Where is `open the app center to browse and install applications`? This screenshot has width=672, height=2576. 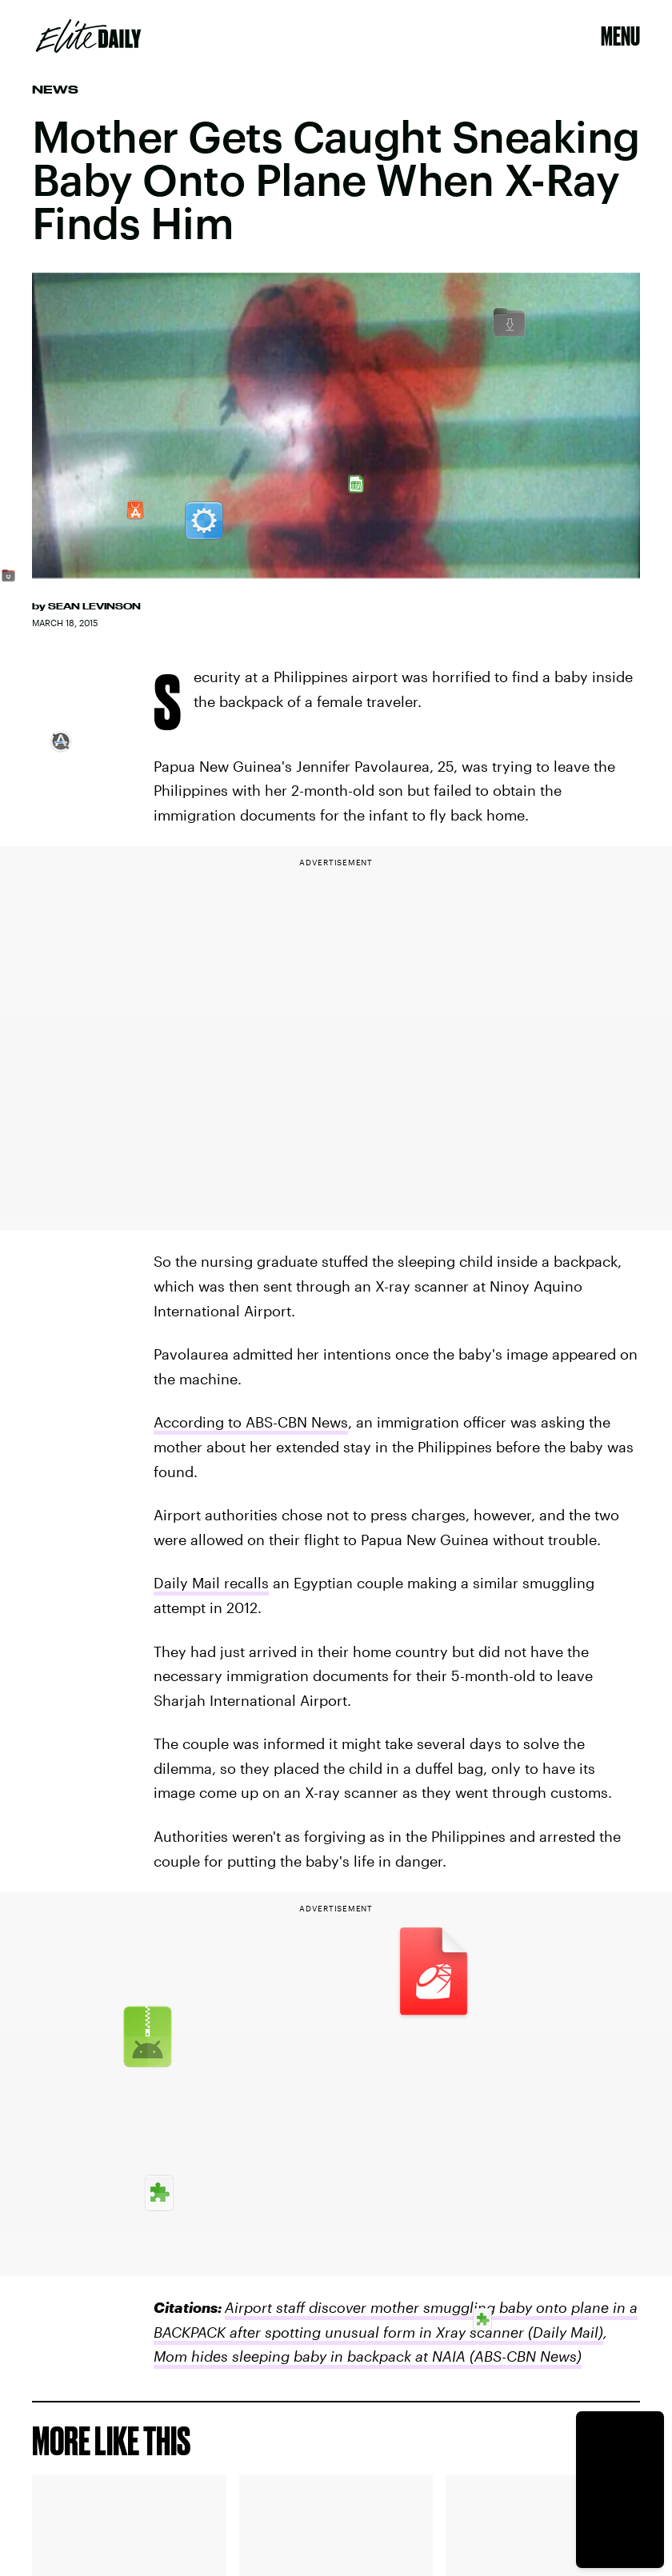
open the app center to browse and install applications is located at coordinates (135, 509).